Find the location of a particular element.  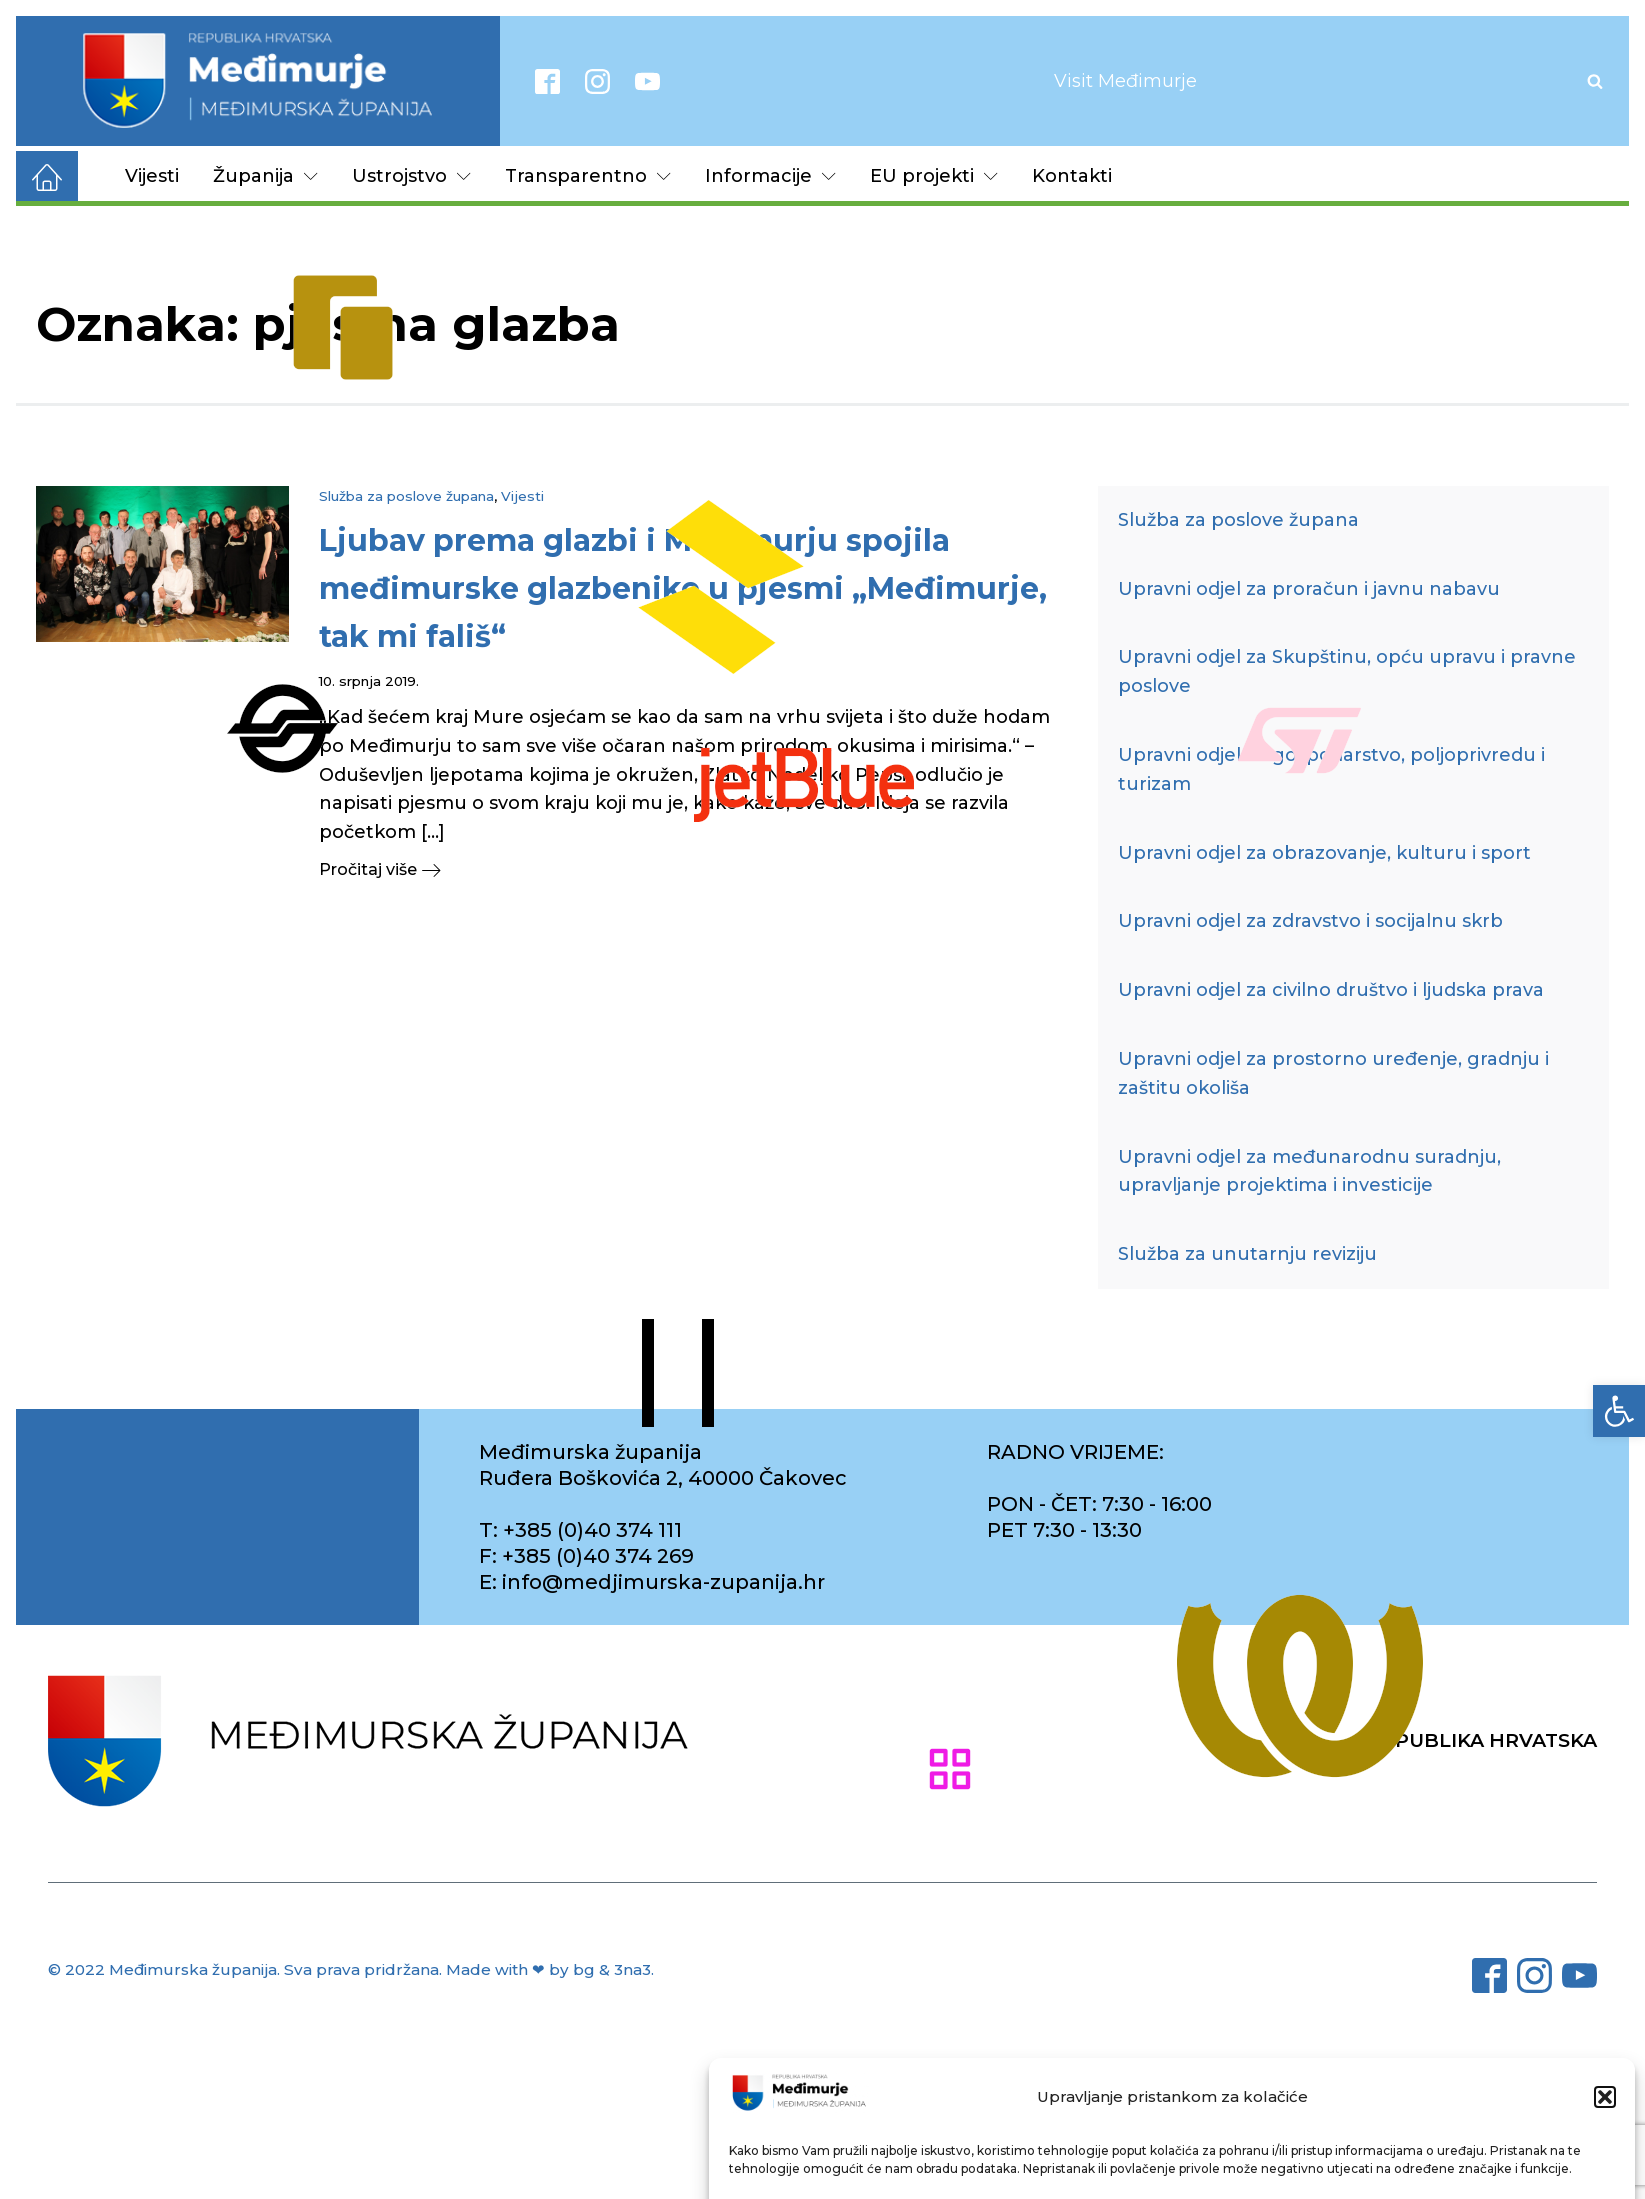

access app grid or menu is located at coordinates (950, 1769).